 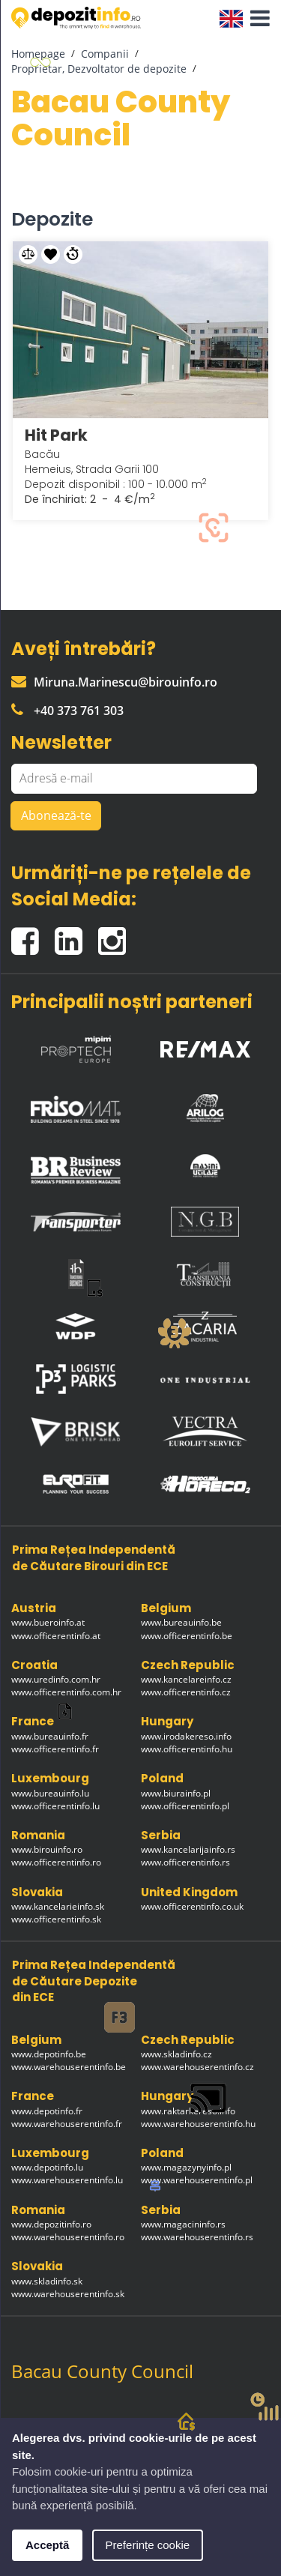 I want to click on scan or identify using ear biometrics, so click(x=214, y=528).